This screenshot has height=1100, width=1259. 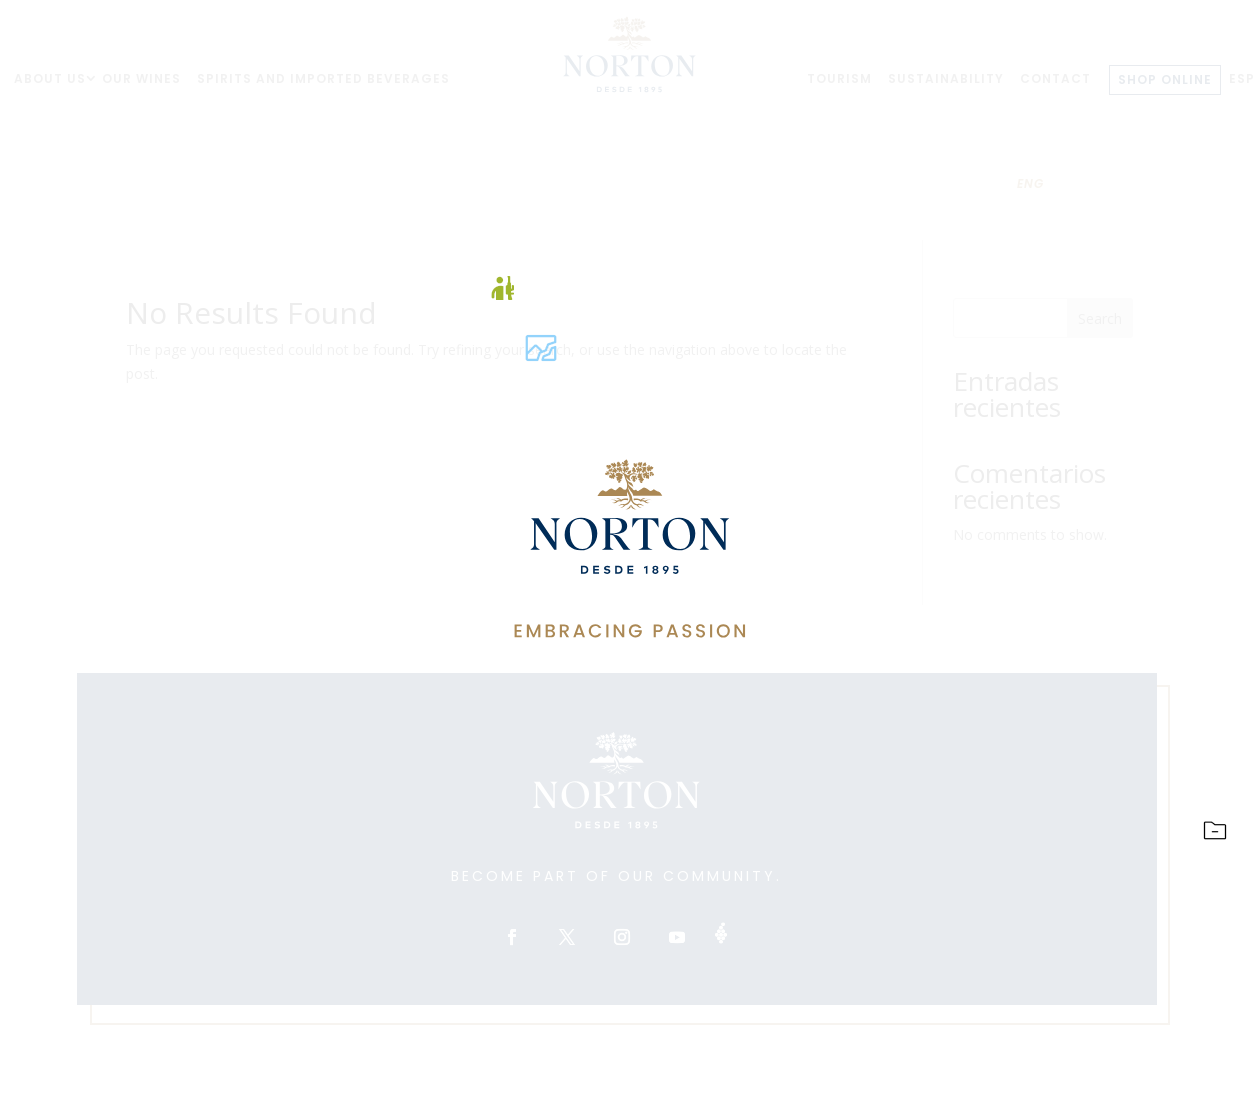 What do you see at coordinates (502, 288) in the screenshot?
I see `indicates military or armed personnel` at bounding box center [502, 288].